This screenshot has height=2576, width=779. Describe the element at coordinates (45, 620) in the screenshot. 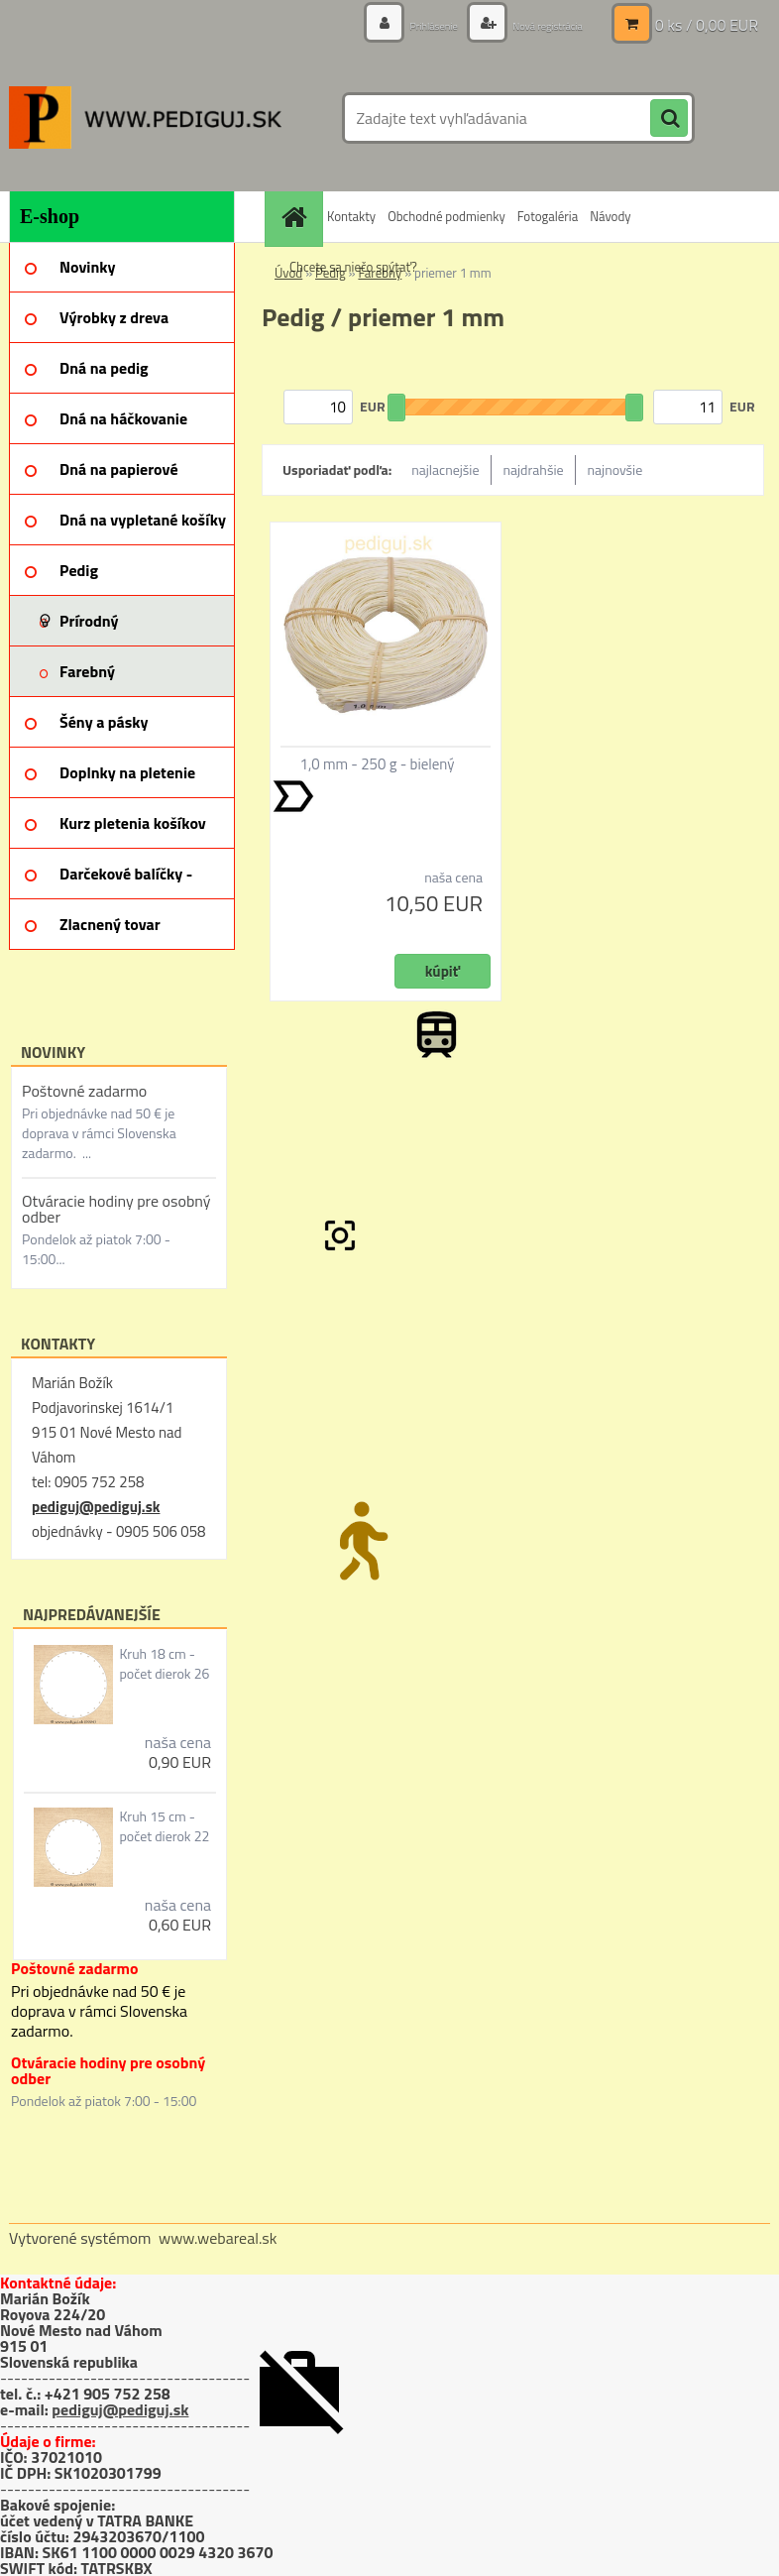

I see `view tips or suggestions` at that location.